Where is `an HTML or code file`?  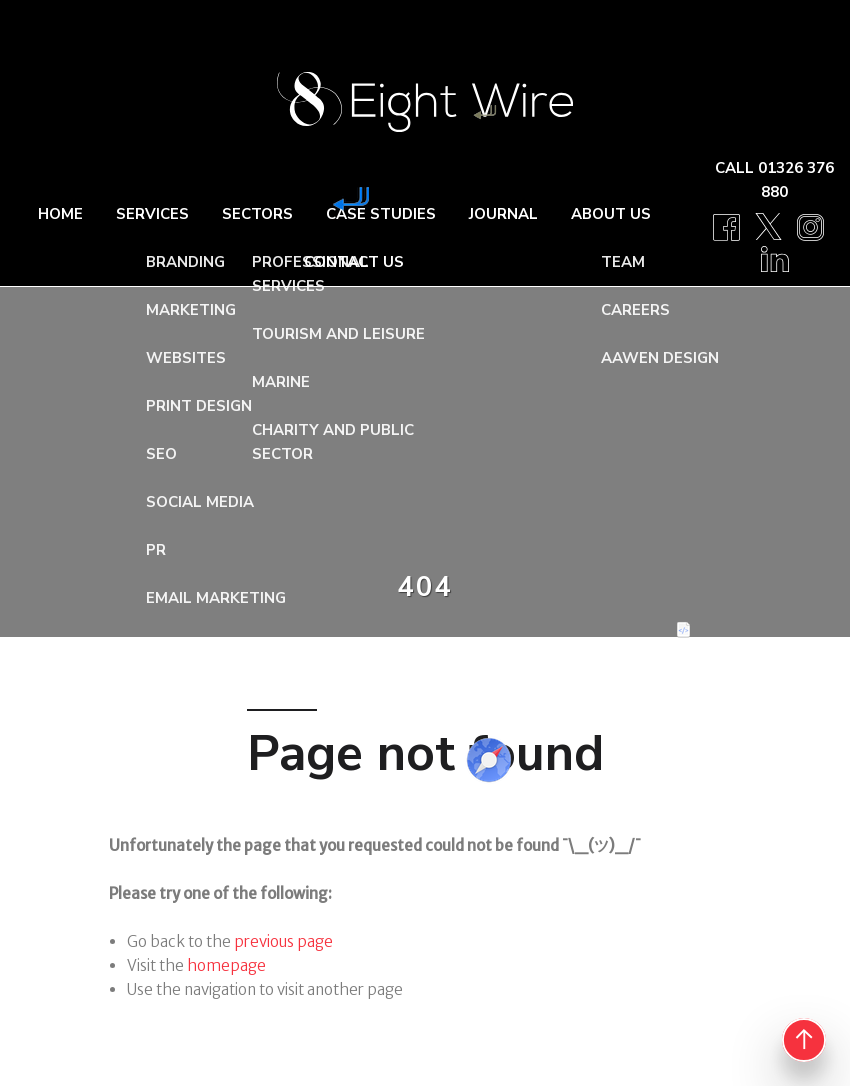
an HTML or code file is located at coordinates (683, 629).